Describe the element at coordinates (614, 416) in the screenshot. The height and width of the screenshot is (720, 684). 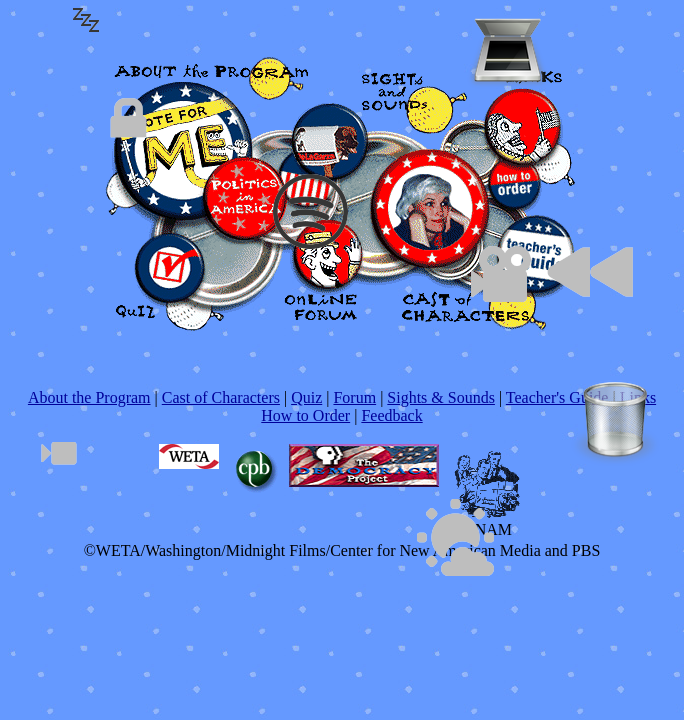
I see `open the trash or recycle bin` at that location.